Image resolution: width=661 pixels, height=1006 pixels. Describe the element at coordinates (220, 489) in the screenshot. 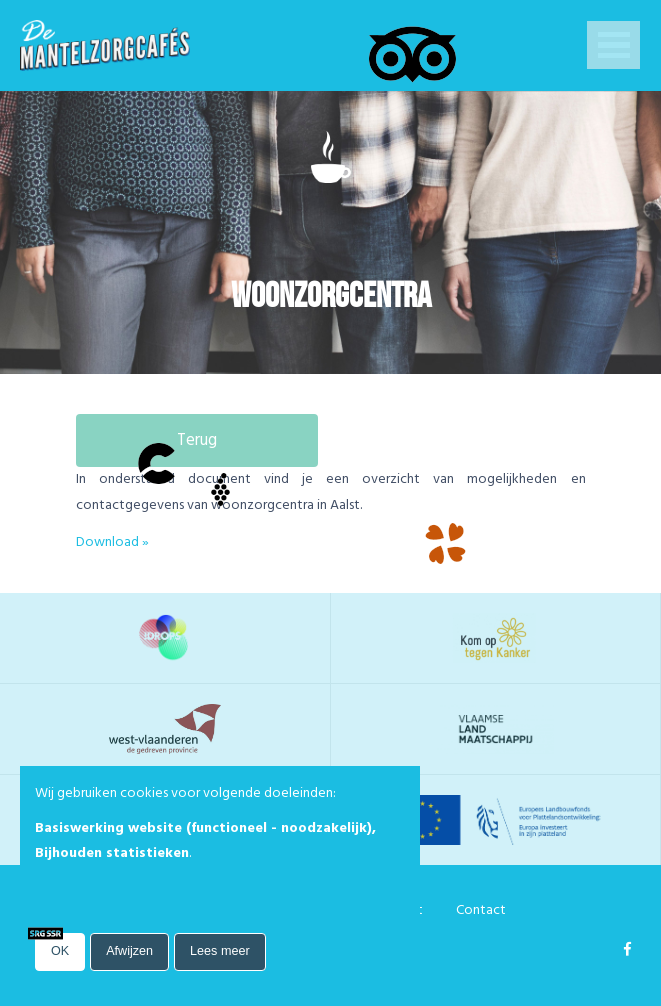

I see `open the Vivino wine app` at that location.